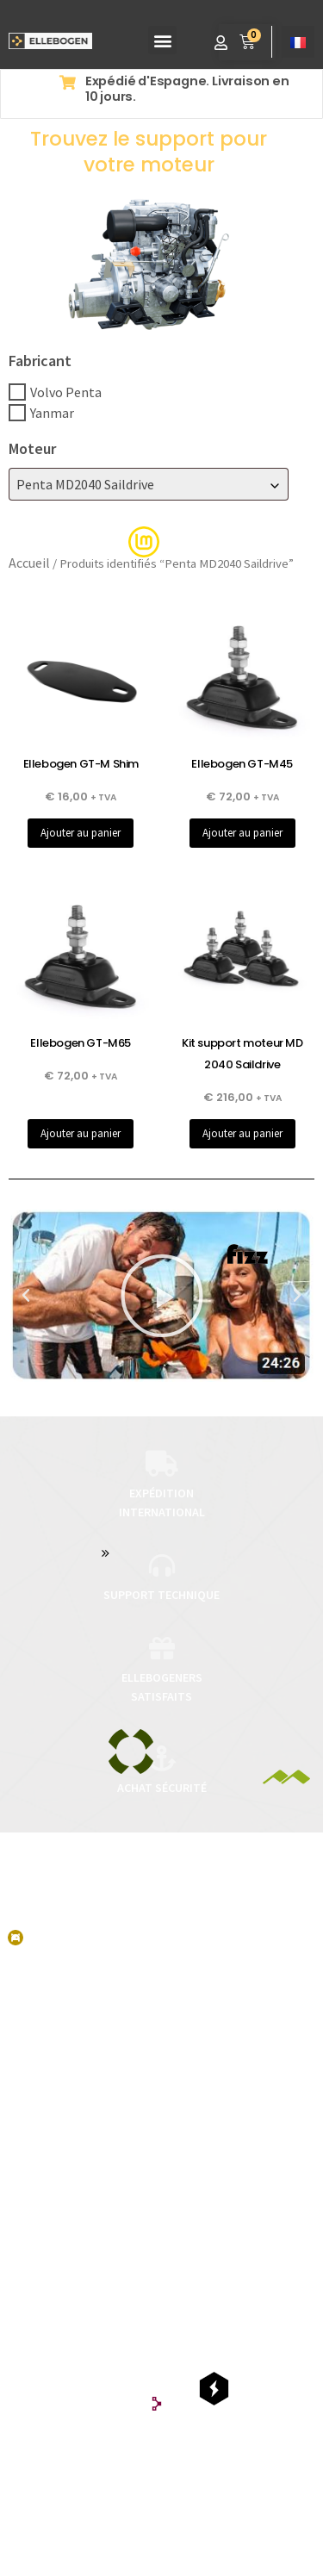  What do you see at coordinates (286, 1776) in the screenshot?
I see `dovecot email server logo` at bounding box center [286, 1776].